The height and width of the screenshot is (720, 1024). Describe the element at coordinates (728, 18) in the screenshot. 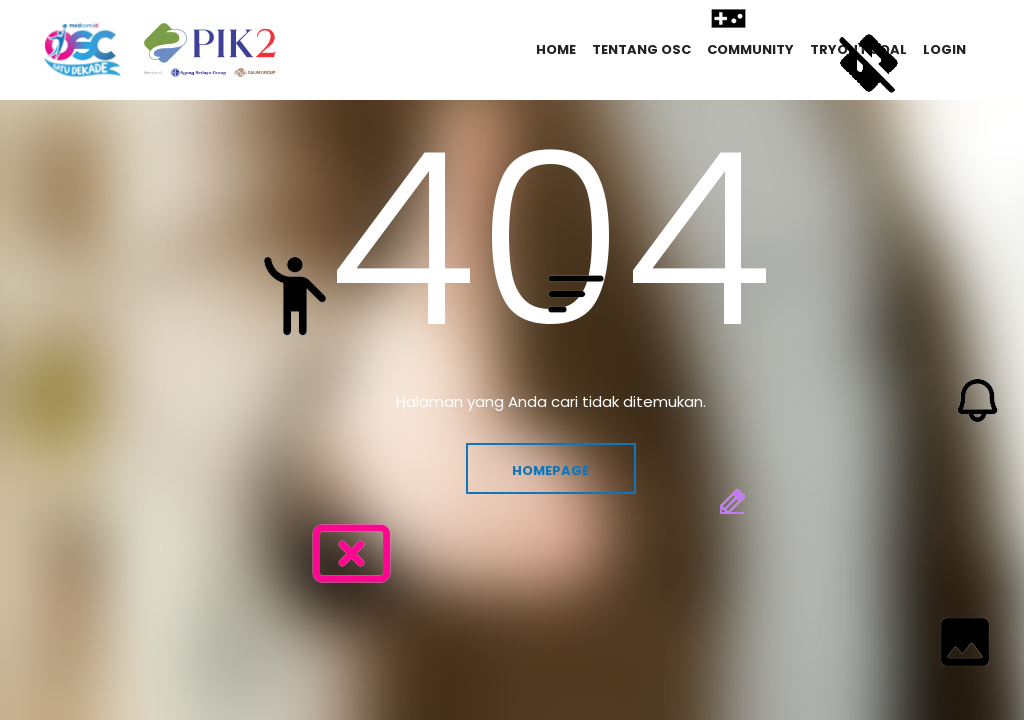

I see `access gaming features or settings` at that location.